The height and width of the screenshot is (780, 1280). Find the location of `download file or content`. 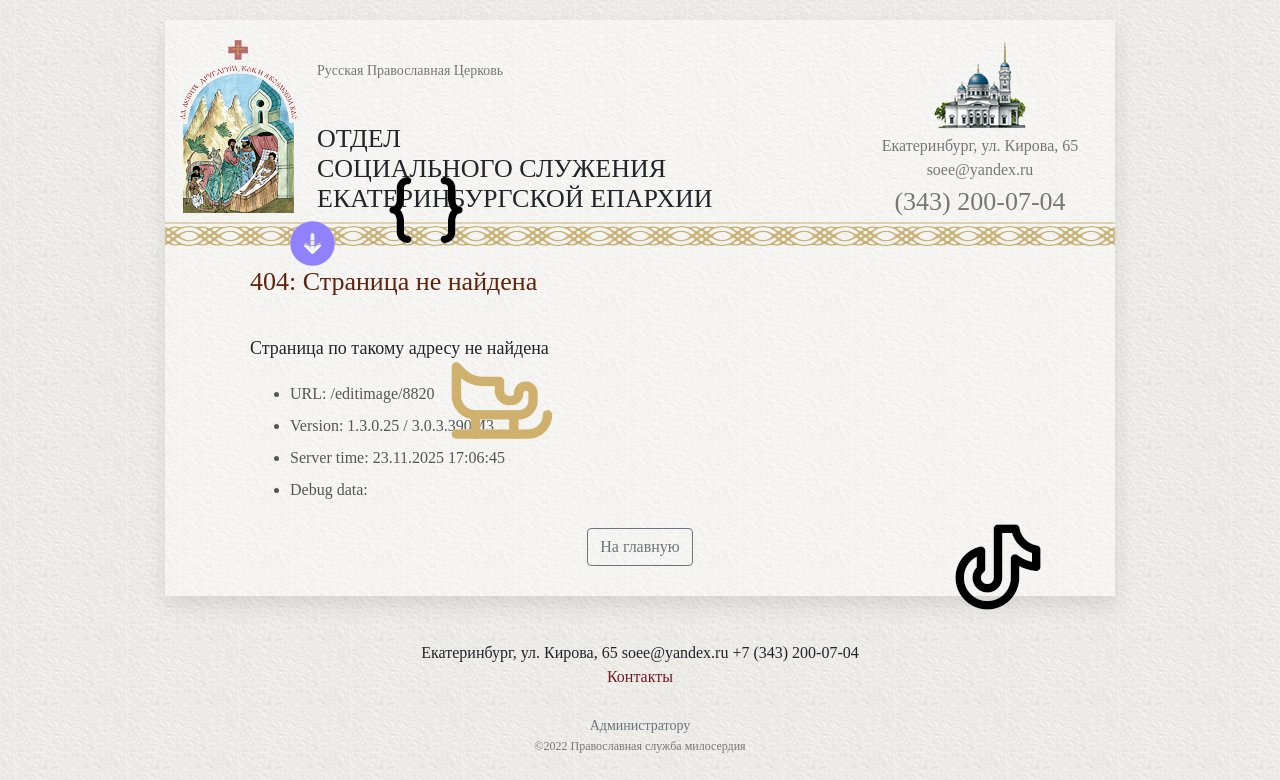

download file or content is located at coordinates (312, 243).